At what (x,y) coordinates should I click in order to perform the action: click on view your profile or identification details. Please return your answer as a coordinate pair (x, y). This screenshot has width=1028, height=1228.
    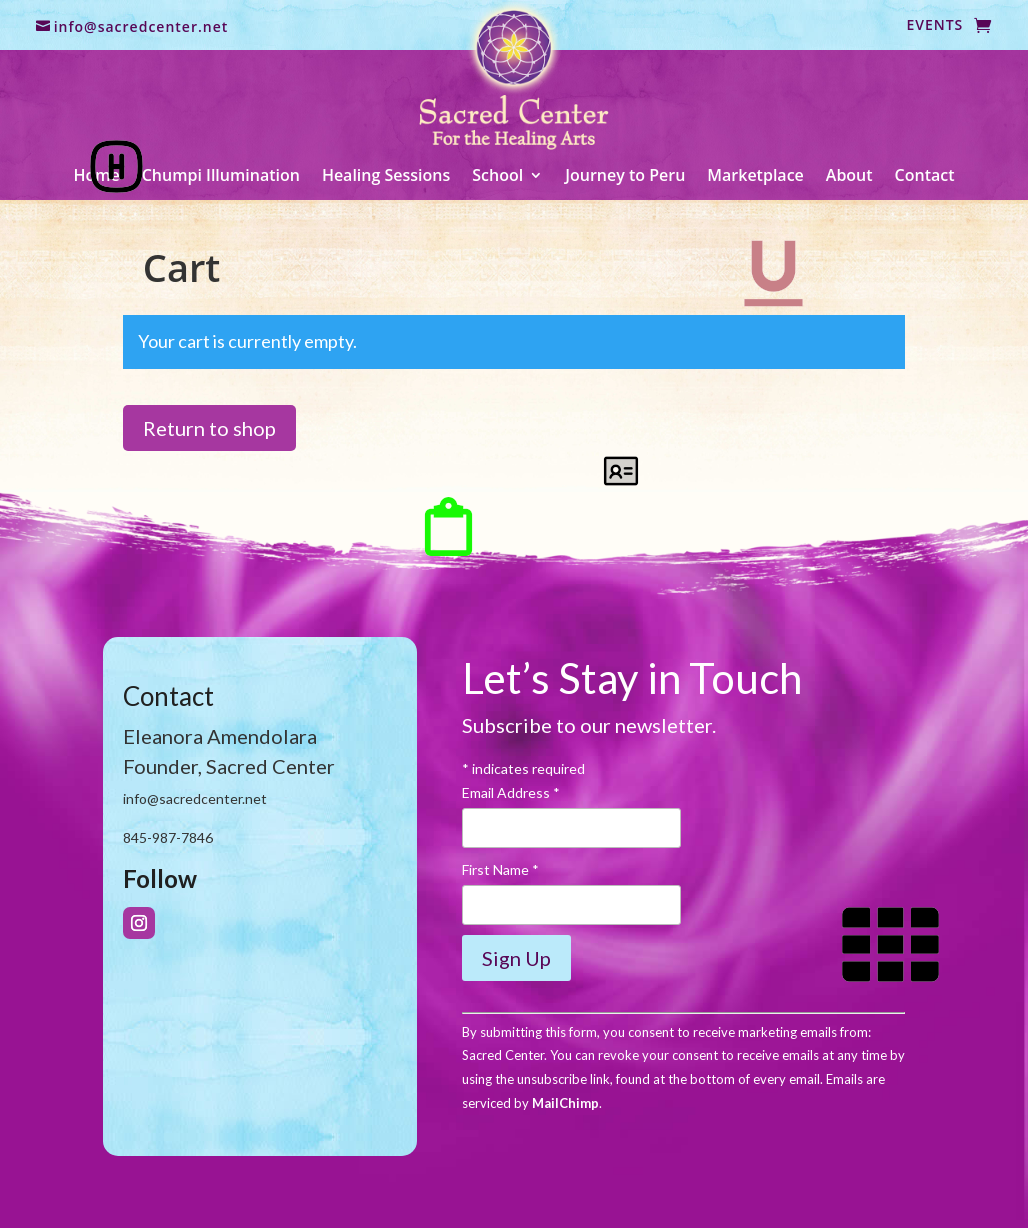
    Looking at the image, I should click on (621, 471).